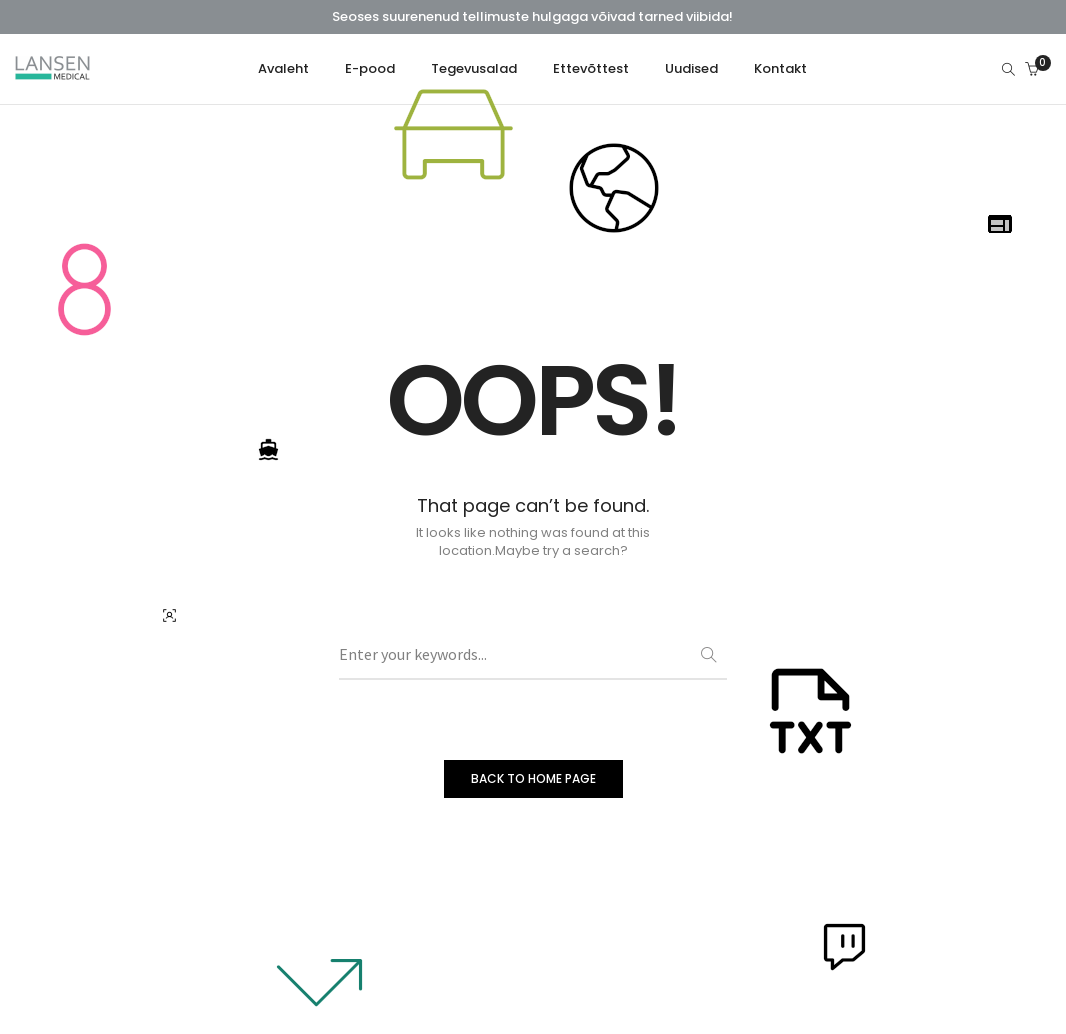 The width and height of the screenshot is (1066, 1034). Describe the element at coordinates (810, 714) in the screenshot. I see `open a text file` at that location.